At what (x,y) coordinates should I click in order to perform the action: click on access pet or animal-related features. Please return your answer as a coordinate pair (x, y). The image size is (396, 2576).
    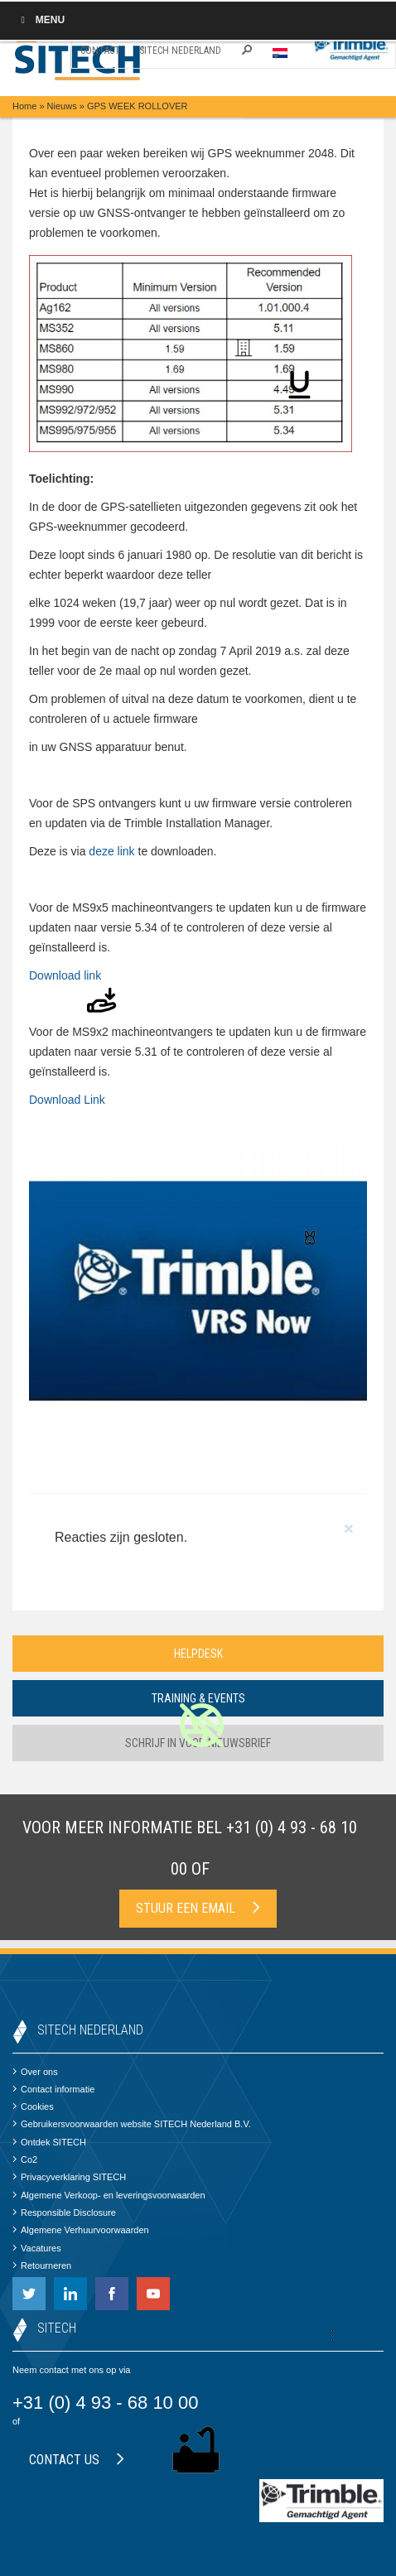
    Looking at the image, I should click on (310, 1238).